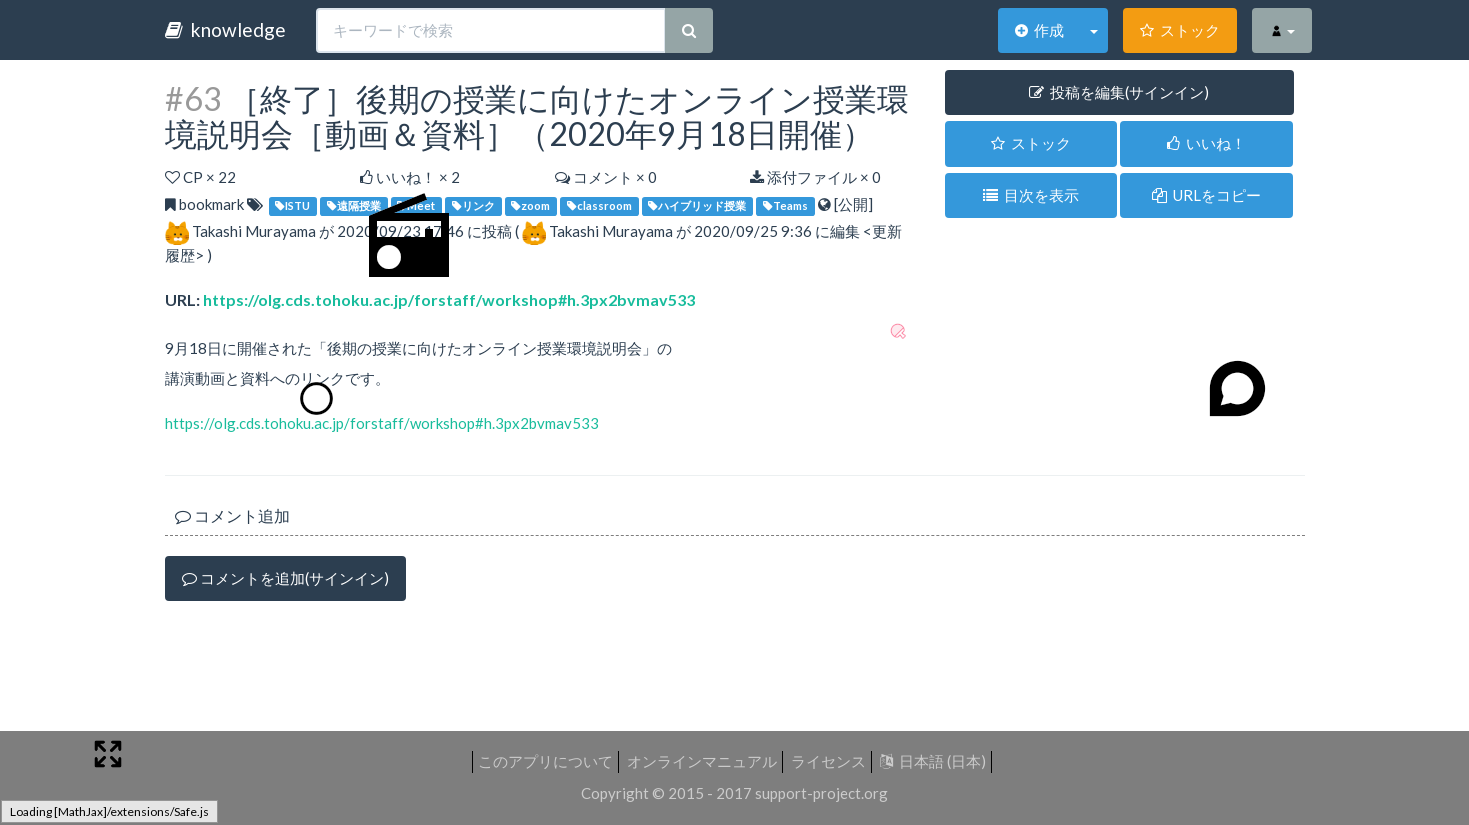 The image size is (1469, 825). Describe the element at coordinates (898, 331) in the screenshot. I see `access ping pong or table tennis game` at that location.